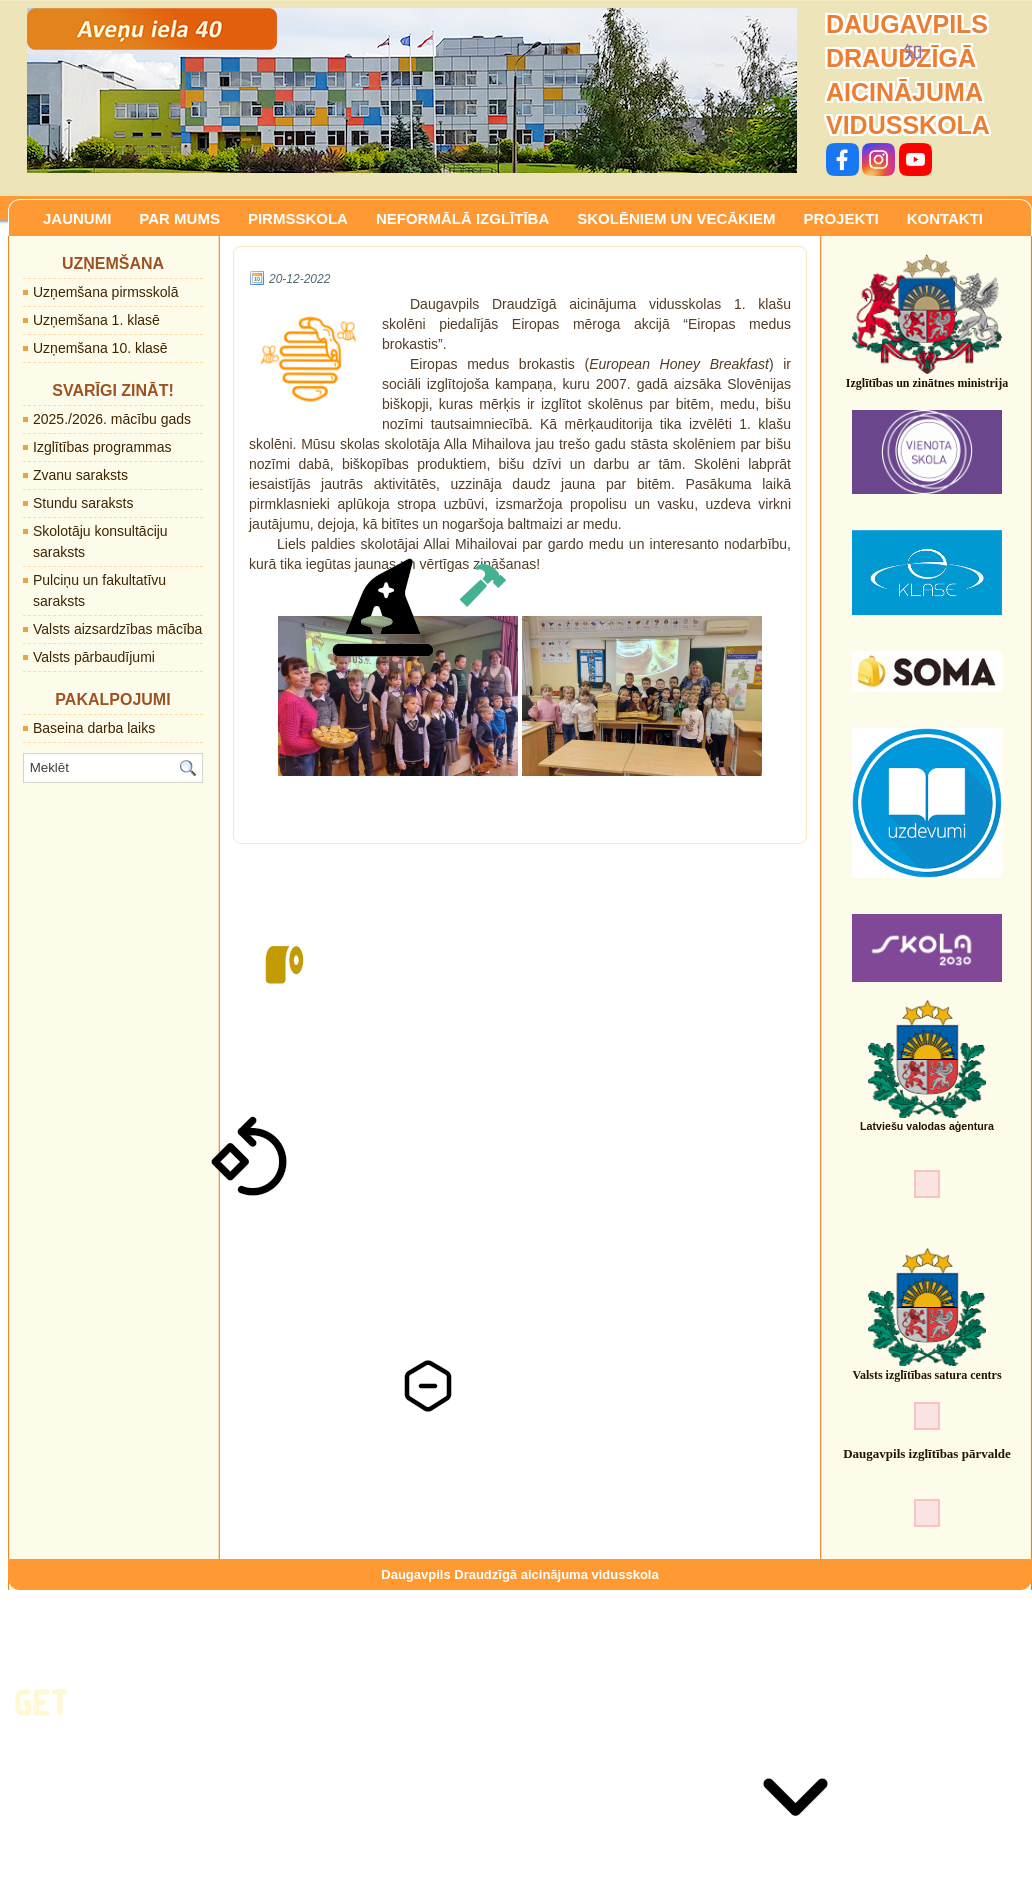  What do you see at coordinates (41, 1702) in the screenshot?
I see `indicates an HTTP GET request method` at bounding box center [41, 1702].